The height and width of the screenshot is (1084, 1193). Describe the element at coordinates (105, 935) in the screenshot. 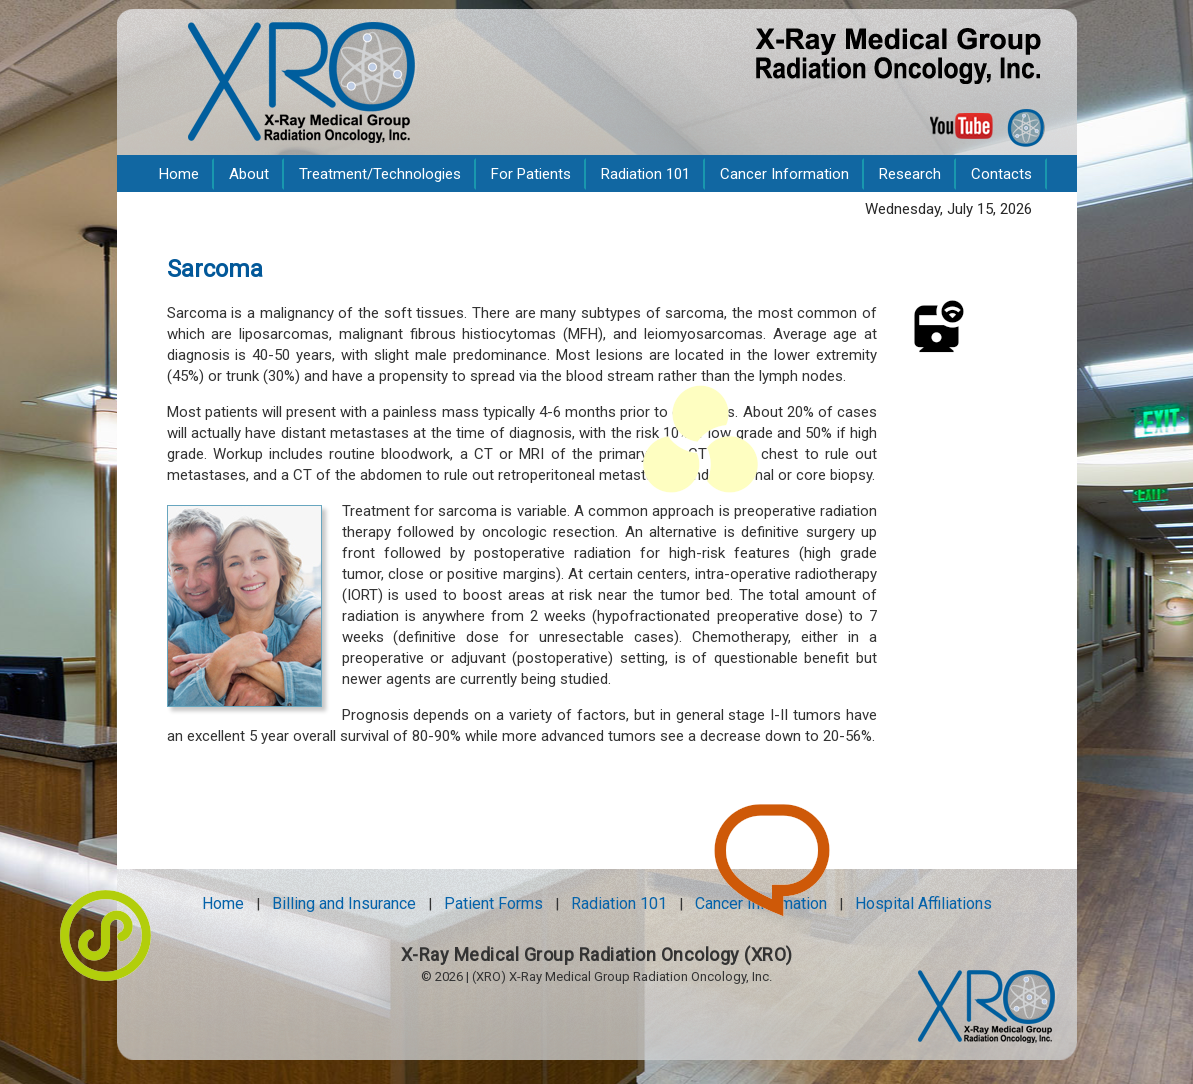

I see `open a mini program or lightweight app` at that location.